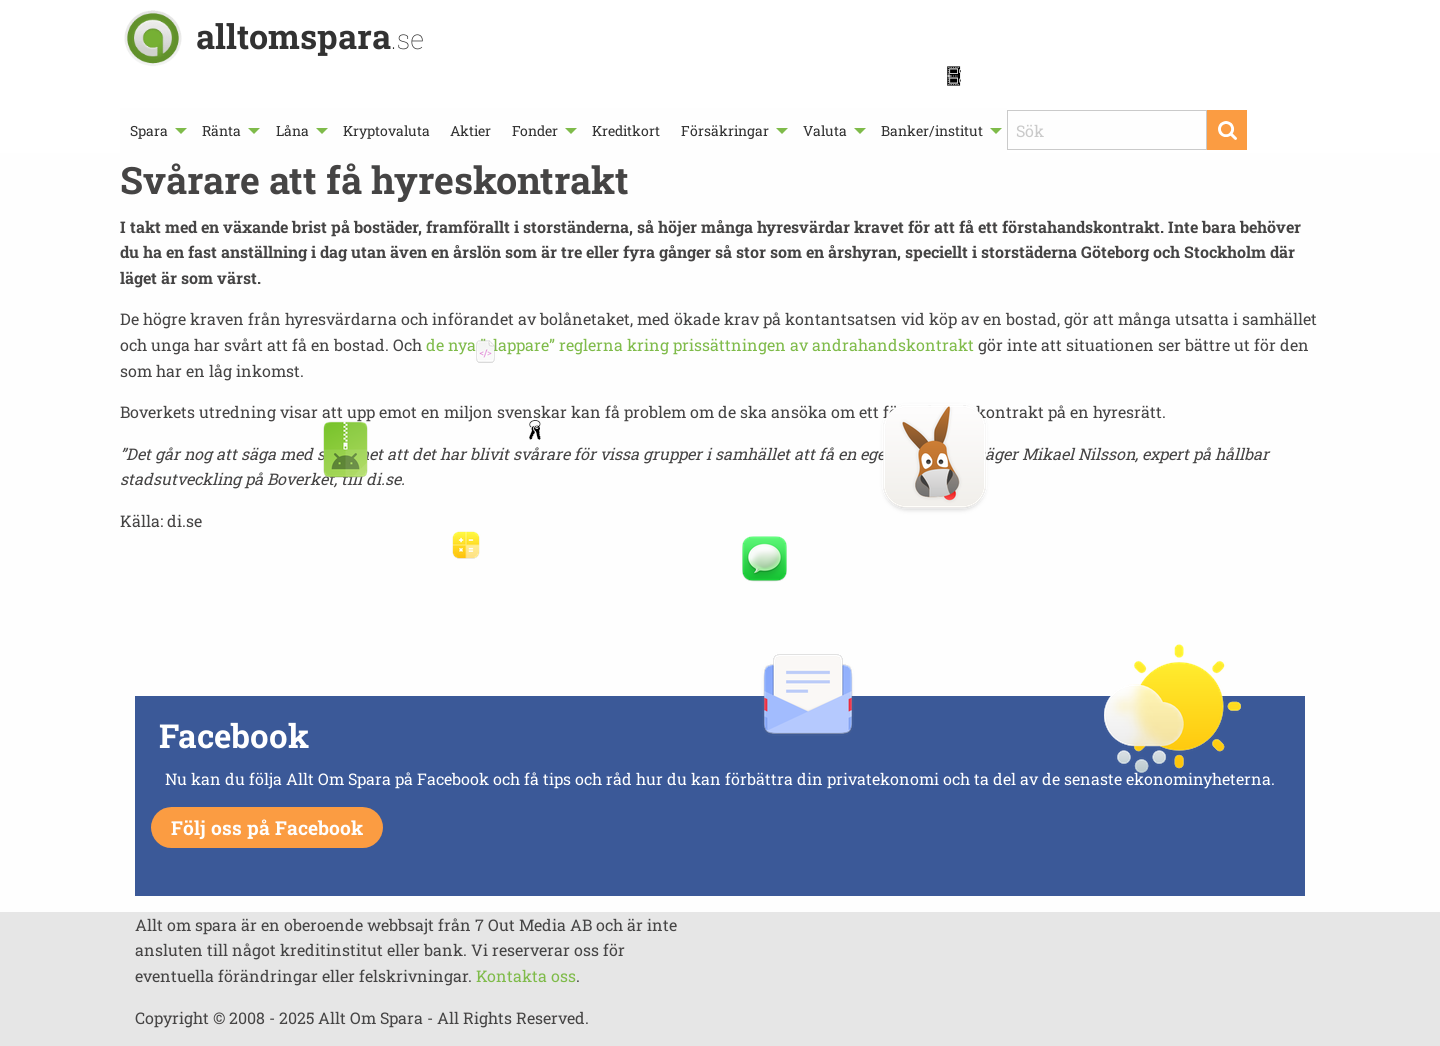 The image size is (1440, 1046). Describe the element at coordinates (345, 449) in the screenshot. I see `an android application package file` at that location.